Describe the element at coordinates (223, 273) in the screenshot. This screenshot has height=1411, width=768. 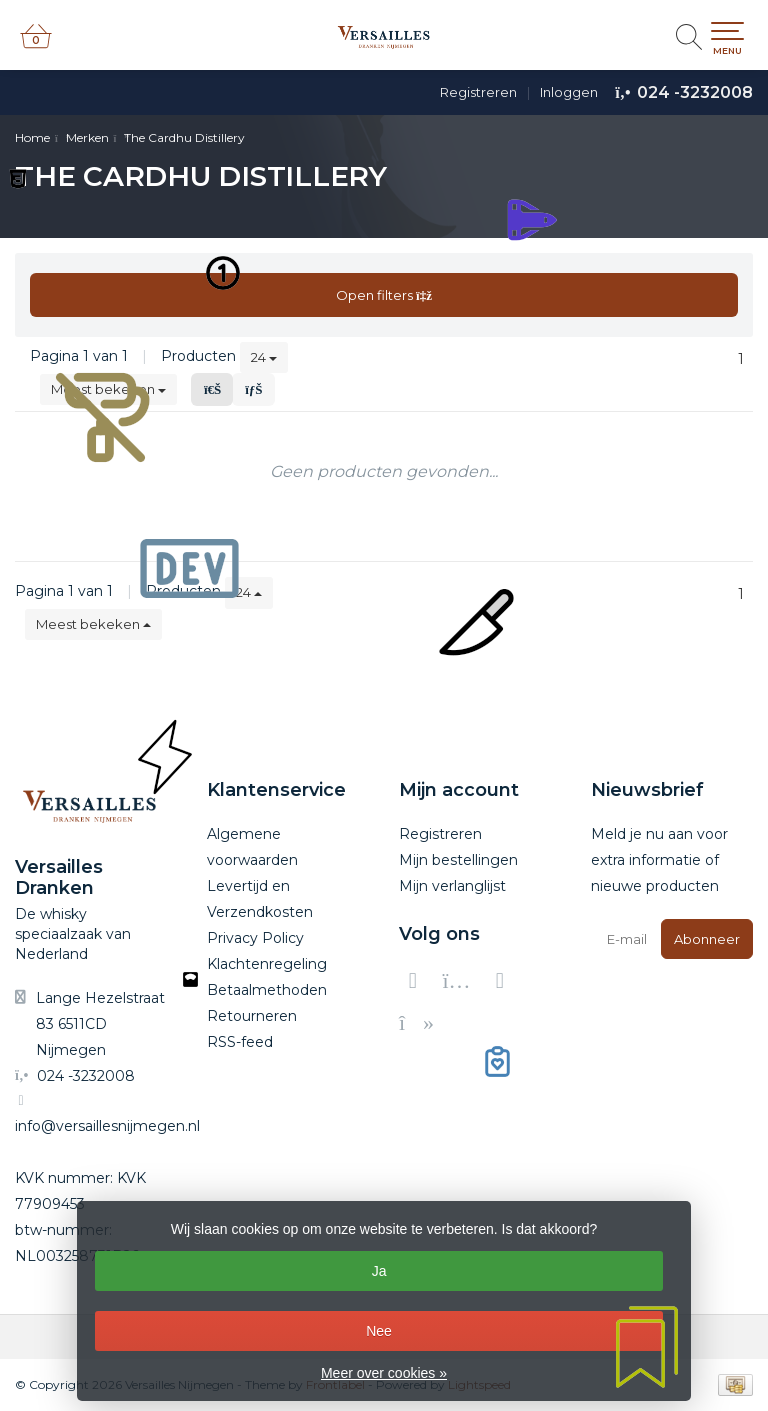
I see `indicates the first step in a sequence or process` at that location.